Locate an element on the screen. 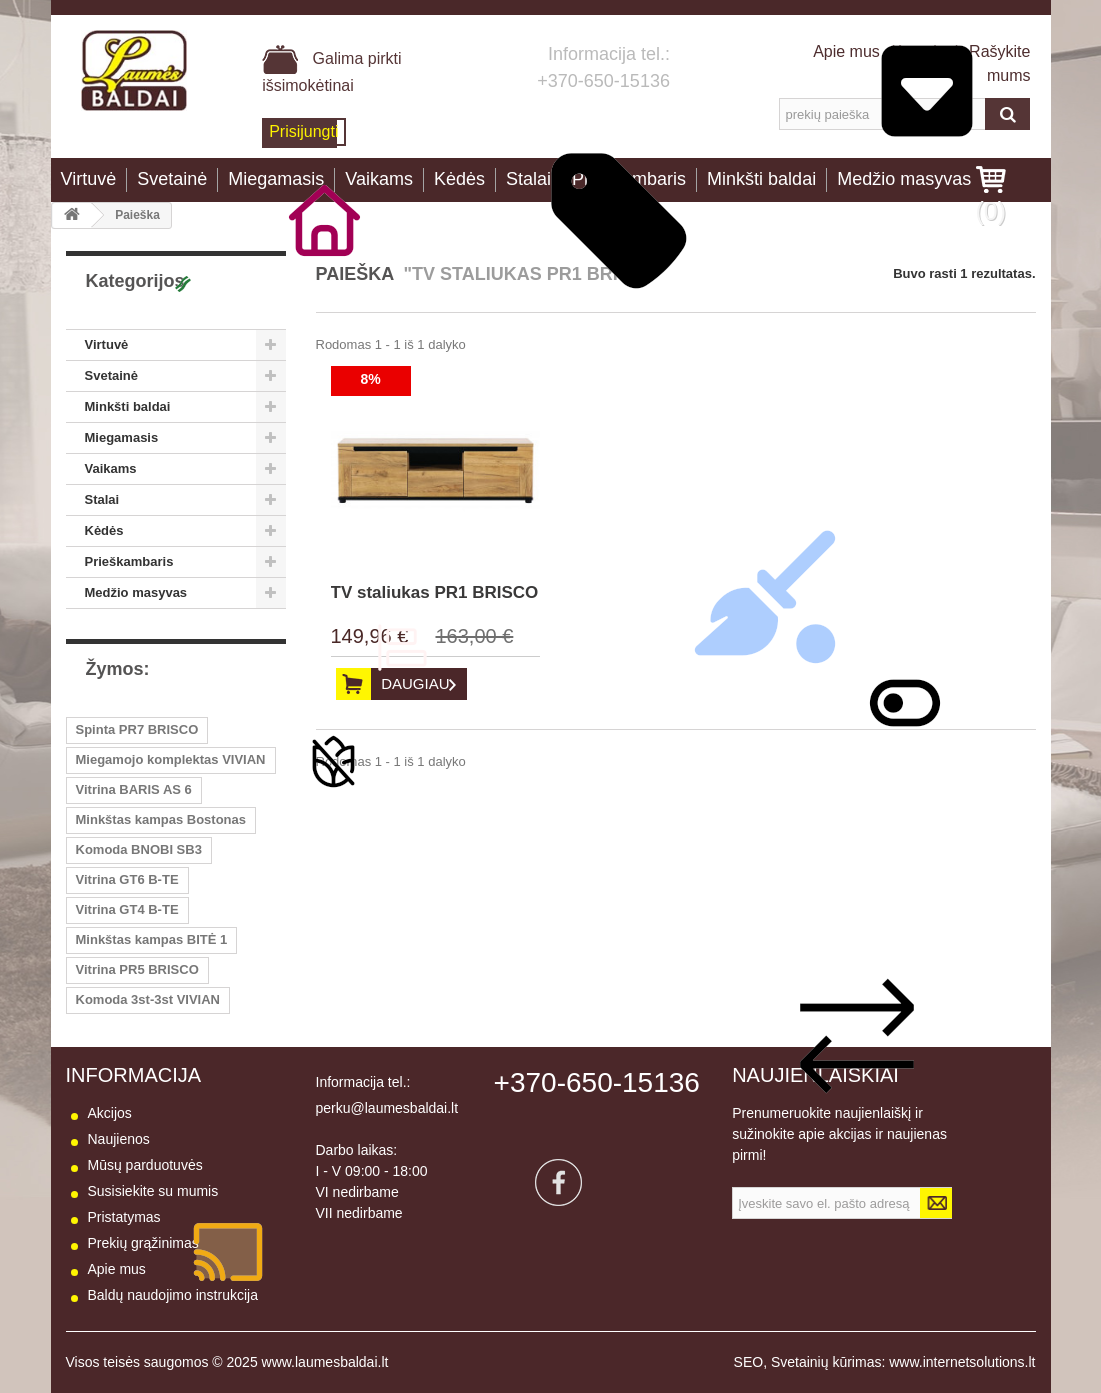  cast your screen to another device is located at coordinates (228, 1252).